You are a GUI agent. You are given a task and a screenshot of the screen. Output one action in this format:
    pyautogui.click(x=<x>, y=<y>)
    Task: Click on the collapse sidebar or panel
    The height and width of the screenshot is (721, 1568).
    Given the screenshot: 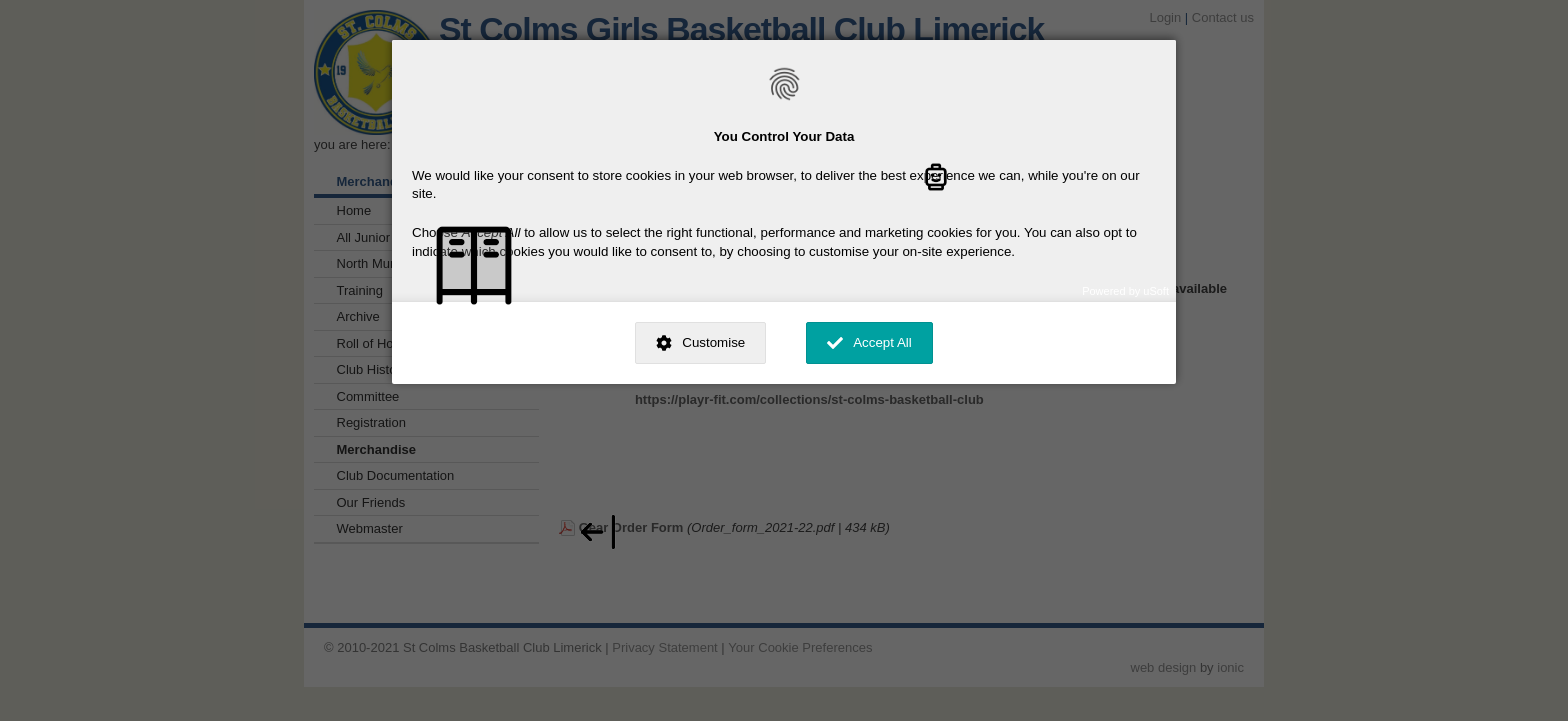 What is the action you would take?
    pyautogui.click(x=598, y=532)
    